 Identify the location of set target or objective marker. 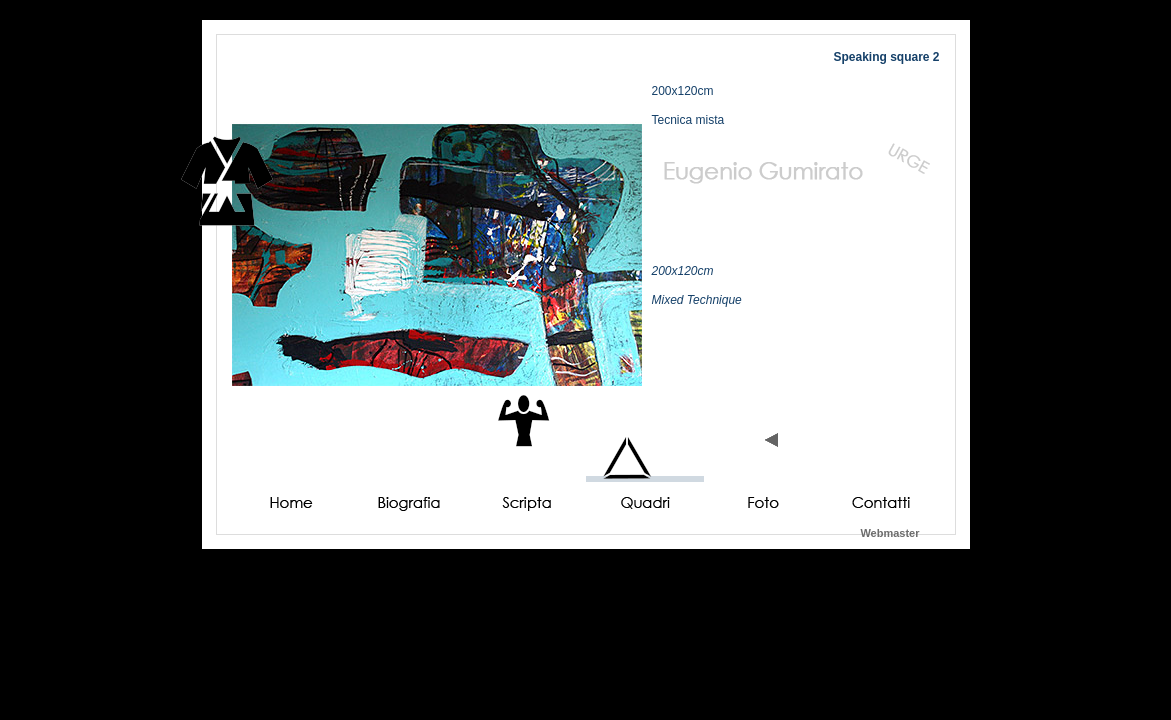
(627, 457).